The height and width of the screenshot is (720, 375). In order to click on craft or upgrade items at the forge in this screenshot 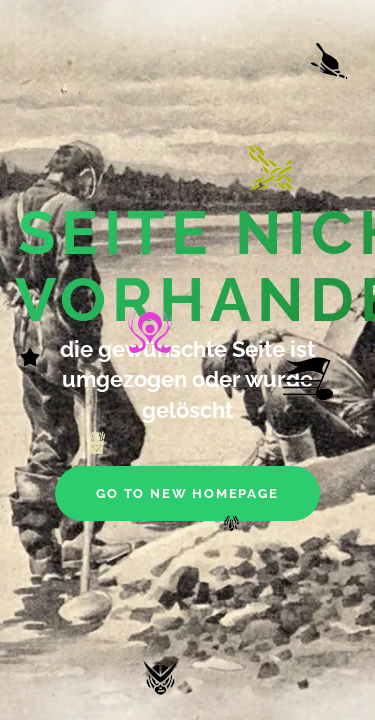, I will do `click(329, 61)`.